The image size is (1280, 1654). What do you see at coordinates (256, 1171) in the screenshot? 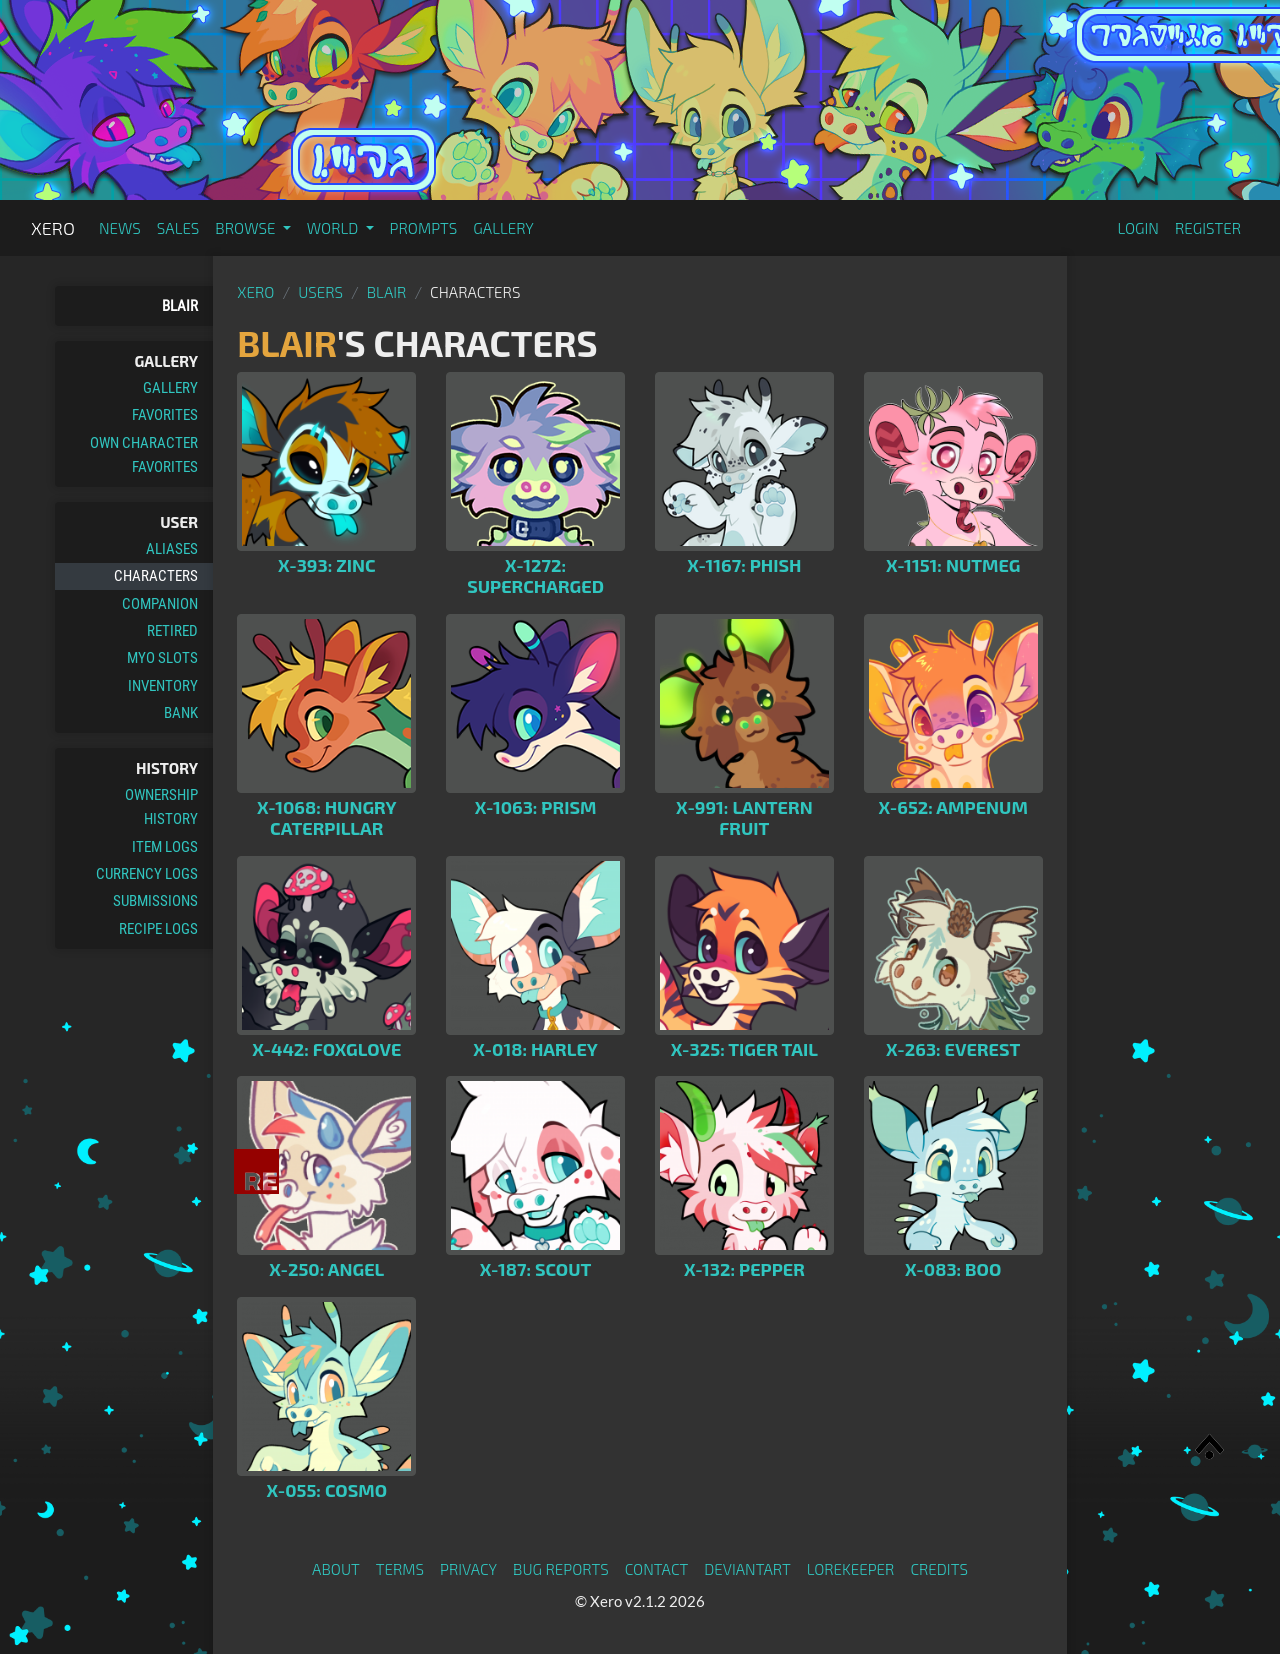
I see `reason programming language logo` at bounding box center [256, 1171].